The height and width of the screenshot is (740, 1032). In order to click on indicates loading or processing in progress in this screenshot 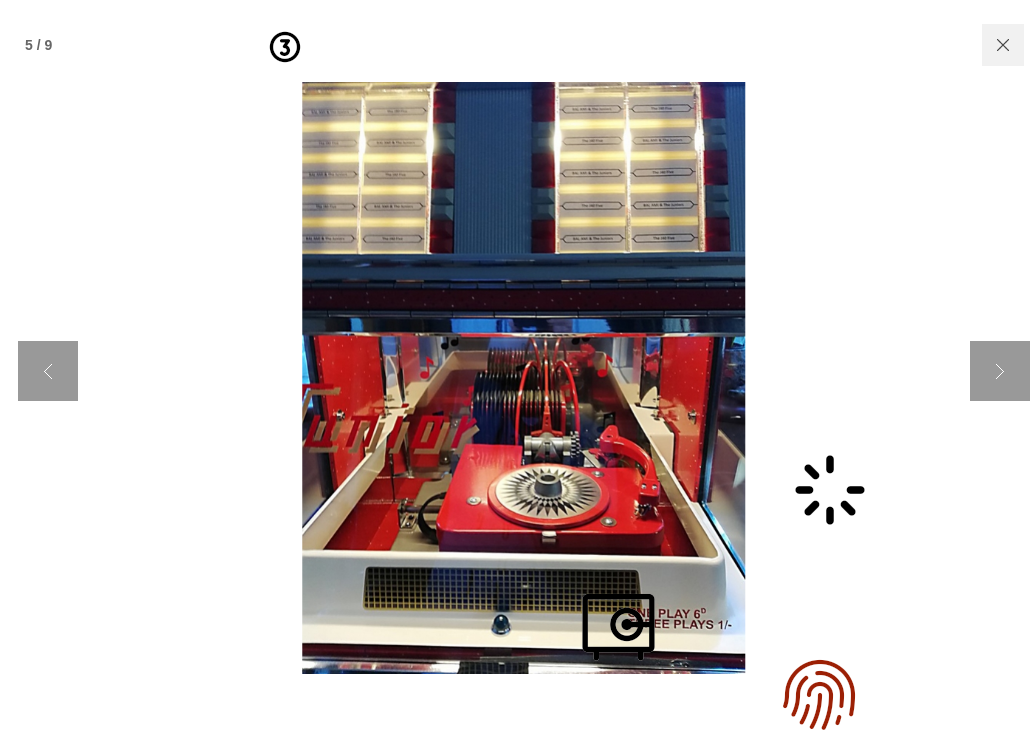, I will do `click(830, 490)`.